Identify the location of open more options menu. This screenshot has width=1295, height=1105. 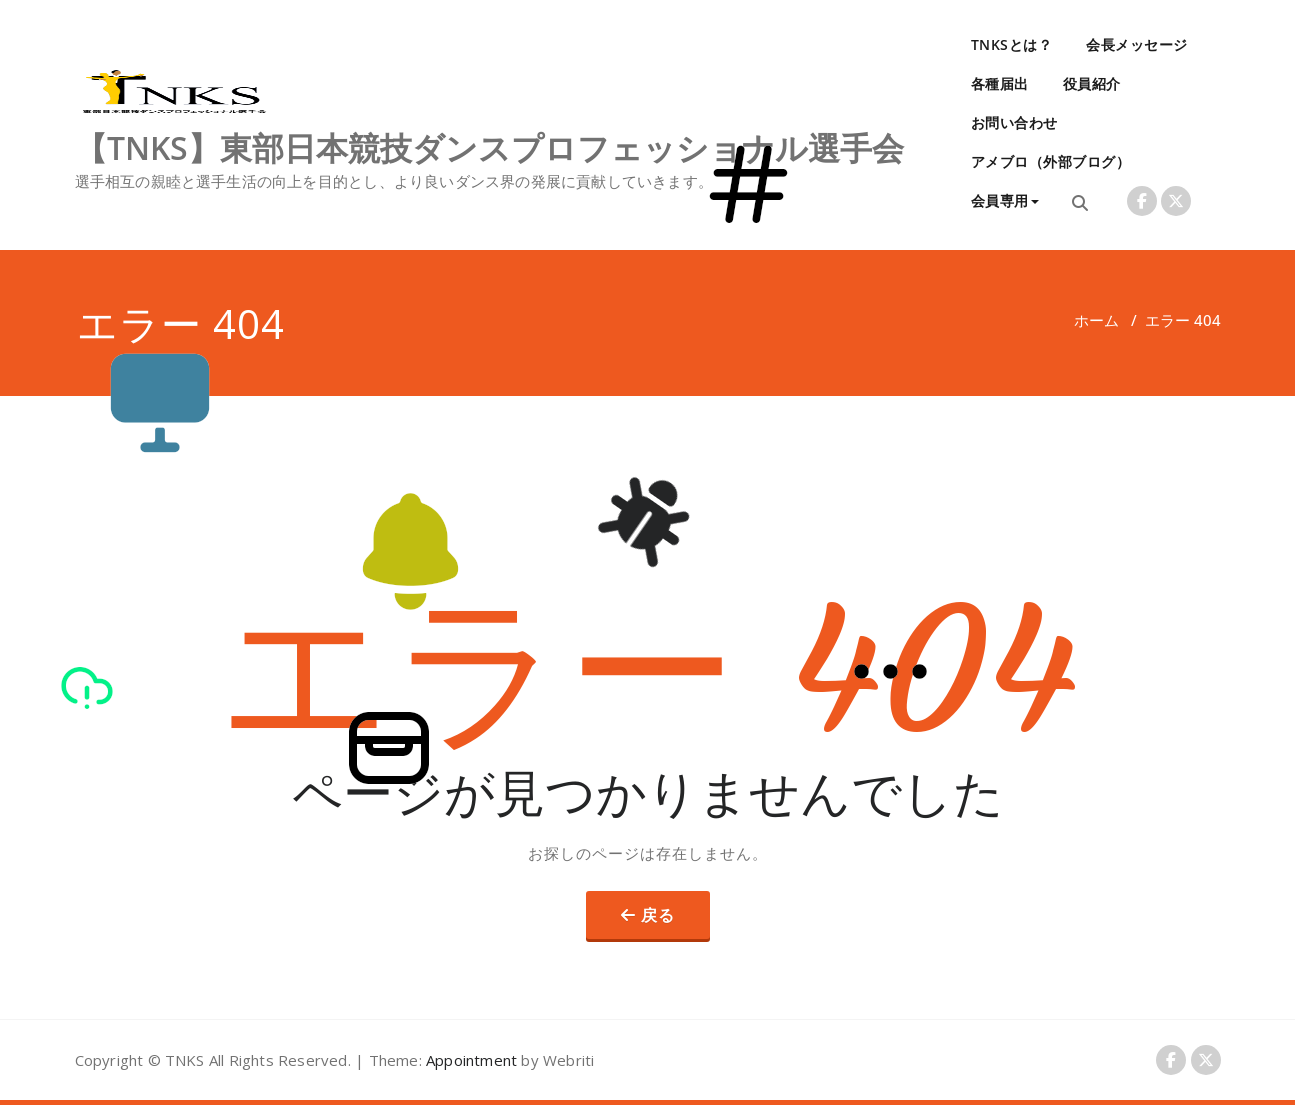
(890, 671).